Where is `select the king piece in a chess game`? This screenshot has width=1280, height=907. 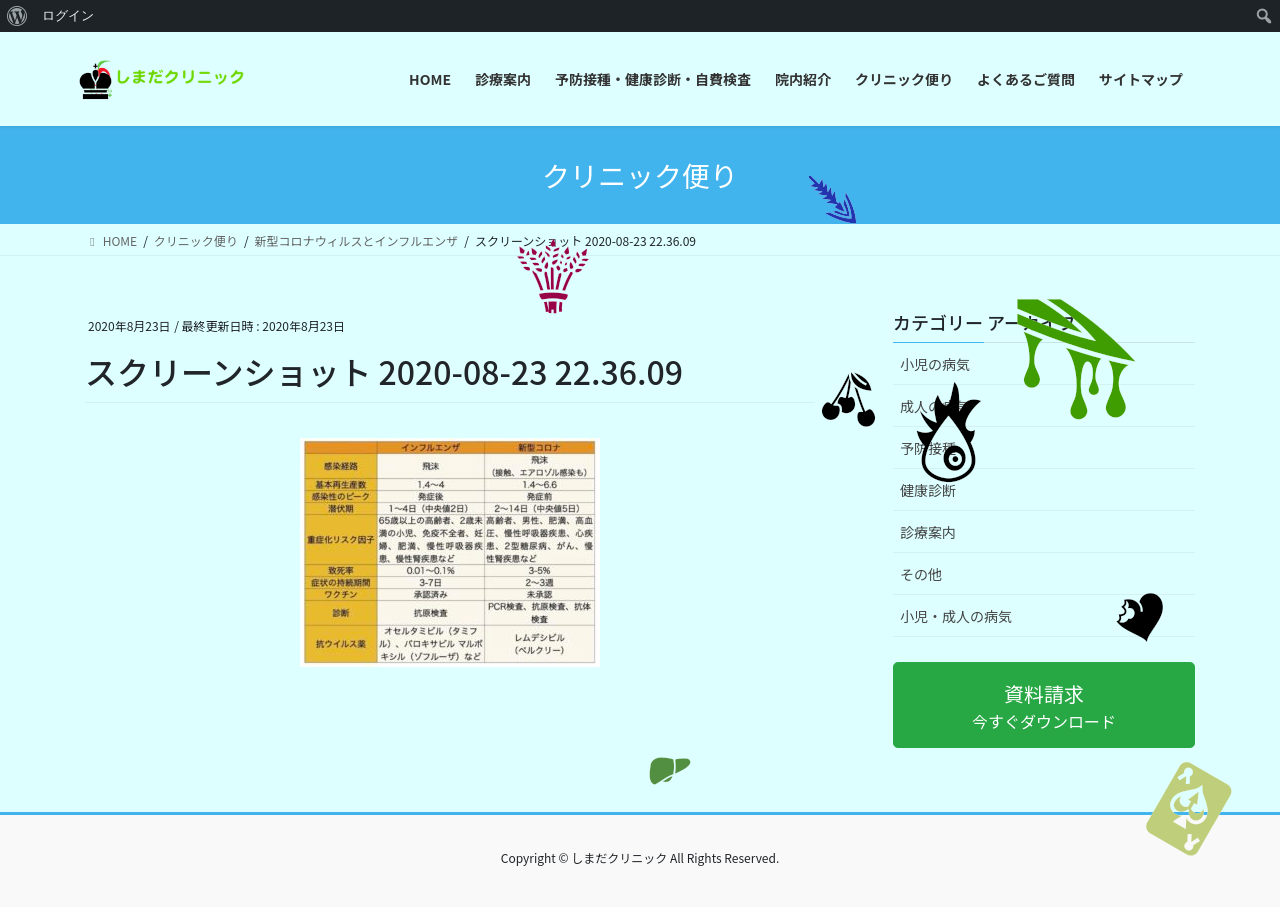
select the king piece in a chess game is located at coordinates (95, 80).